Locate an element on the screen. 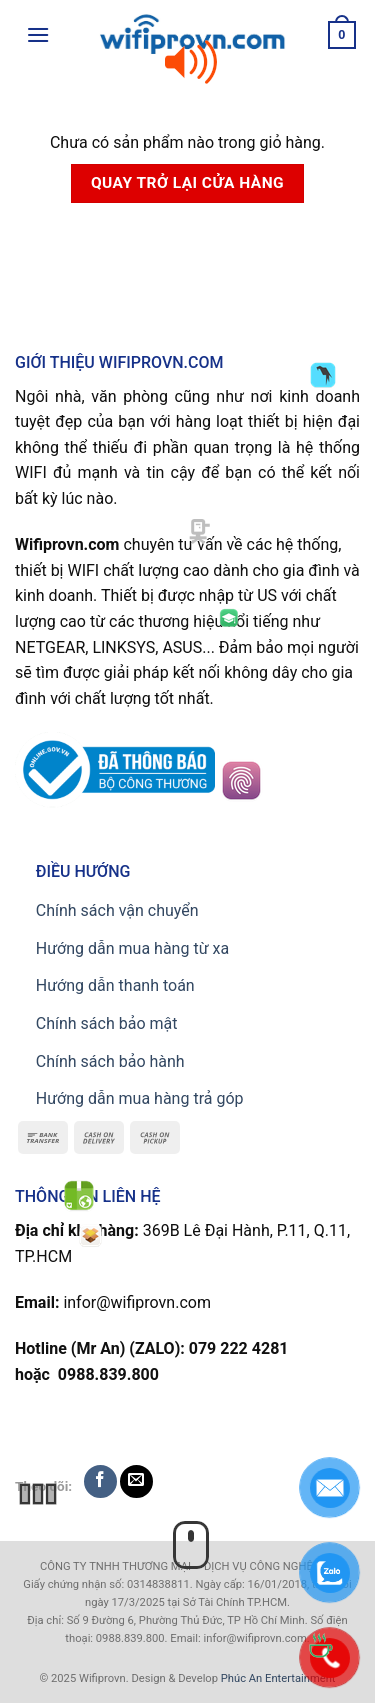  open fingerprint authentication settings is located at coordinates (241, 780).